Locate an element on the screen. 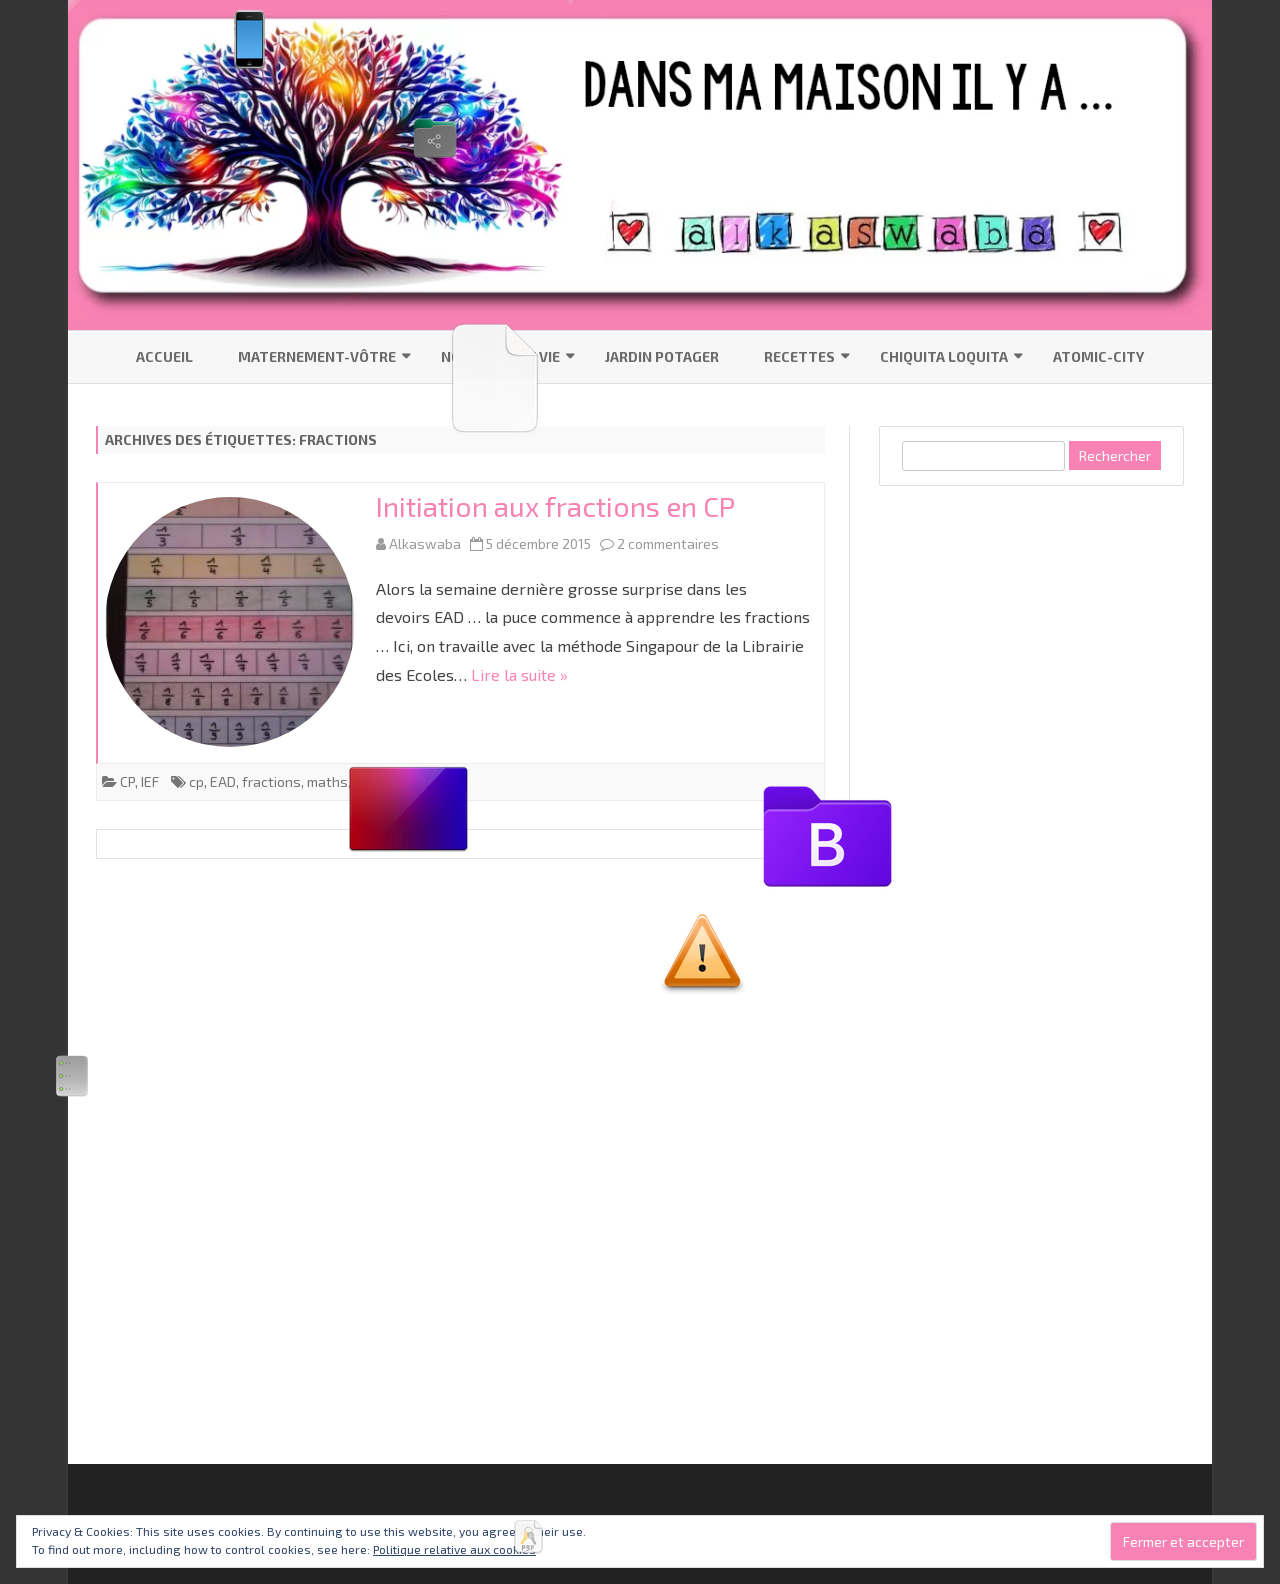  an empty or blank document is located at coordinates (495, 378).